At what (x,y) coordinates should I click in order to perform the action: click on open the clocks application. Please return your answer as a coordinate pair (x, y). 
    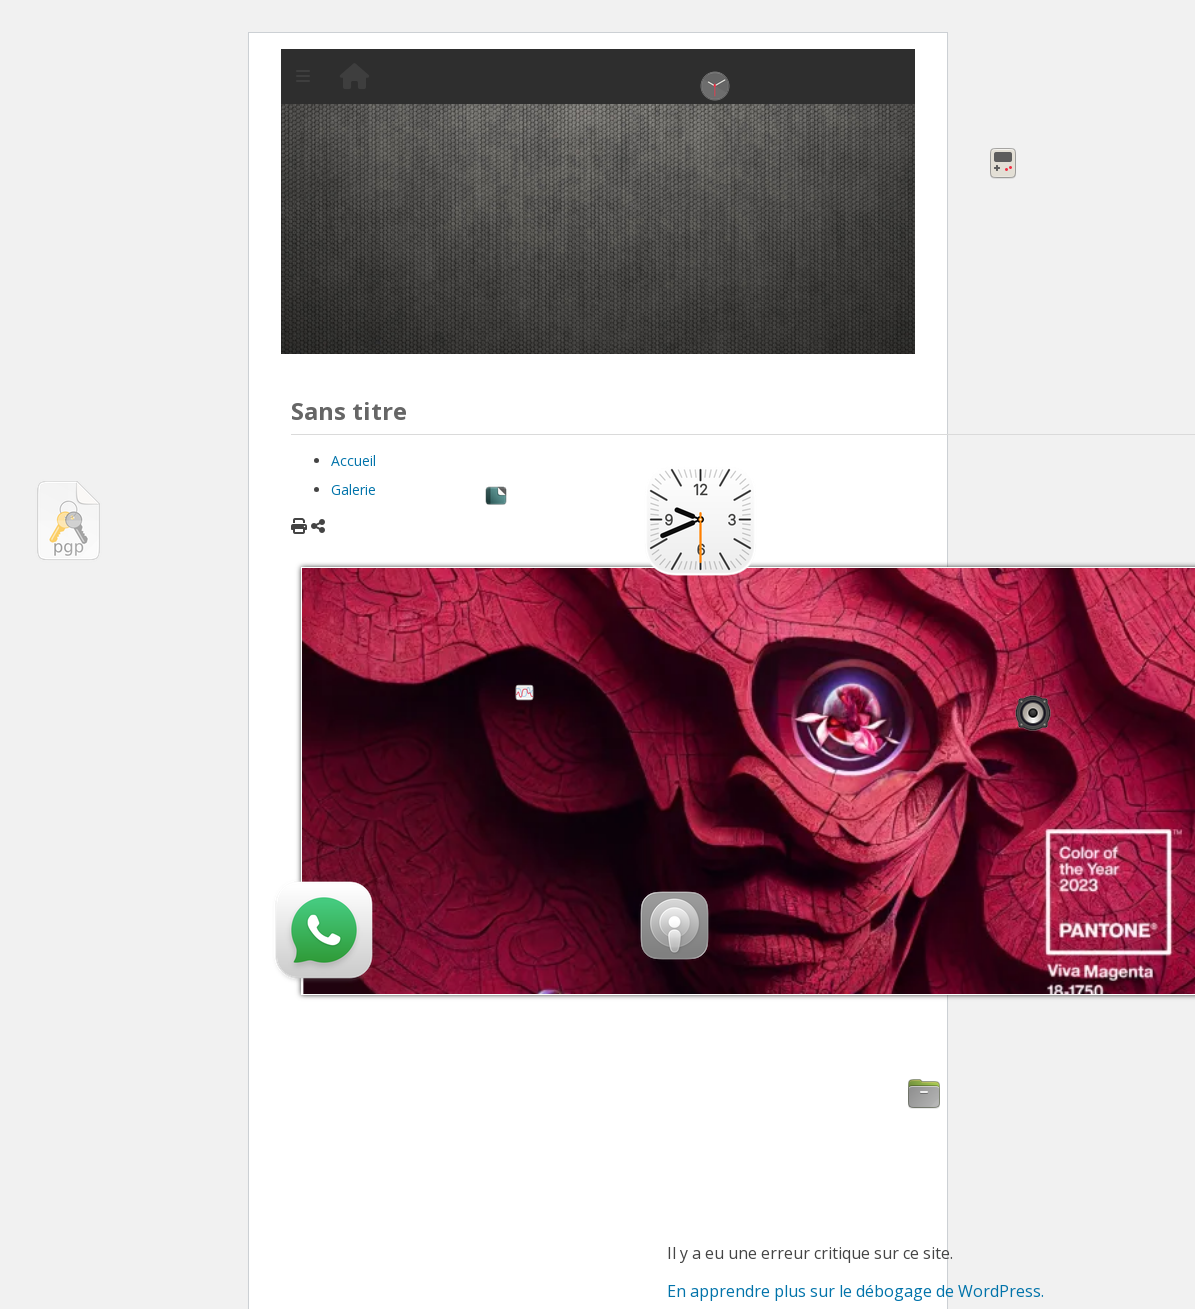
    Looking at the image, I should click on (715, 86).